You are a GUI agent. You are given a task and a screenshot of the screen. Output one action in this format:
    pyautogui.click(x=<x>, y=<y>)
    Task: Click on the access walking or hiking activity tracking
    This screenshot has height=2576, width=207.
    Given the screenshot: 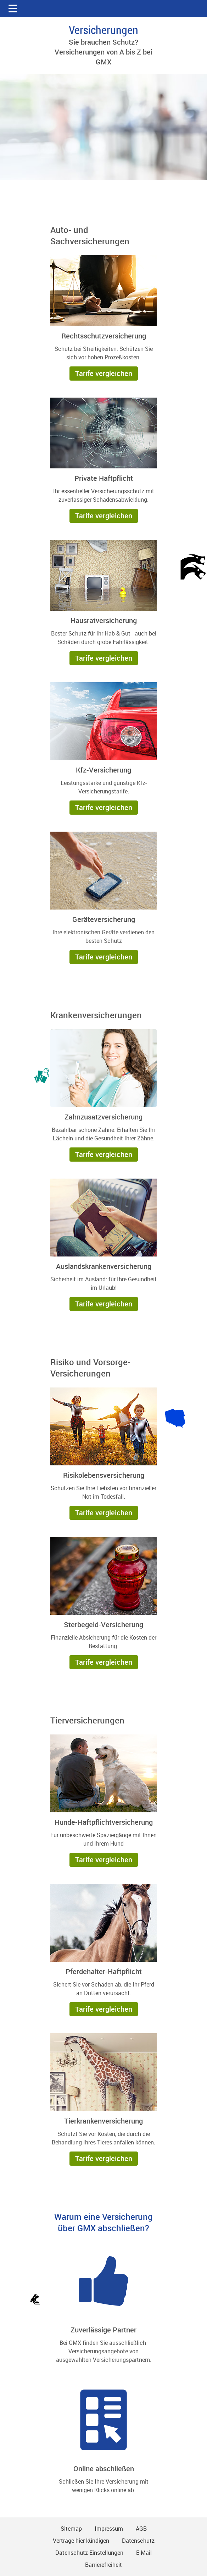 What is the action you would take?
    pyautogui.click(x=35, y=2299)
    